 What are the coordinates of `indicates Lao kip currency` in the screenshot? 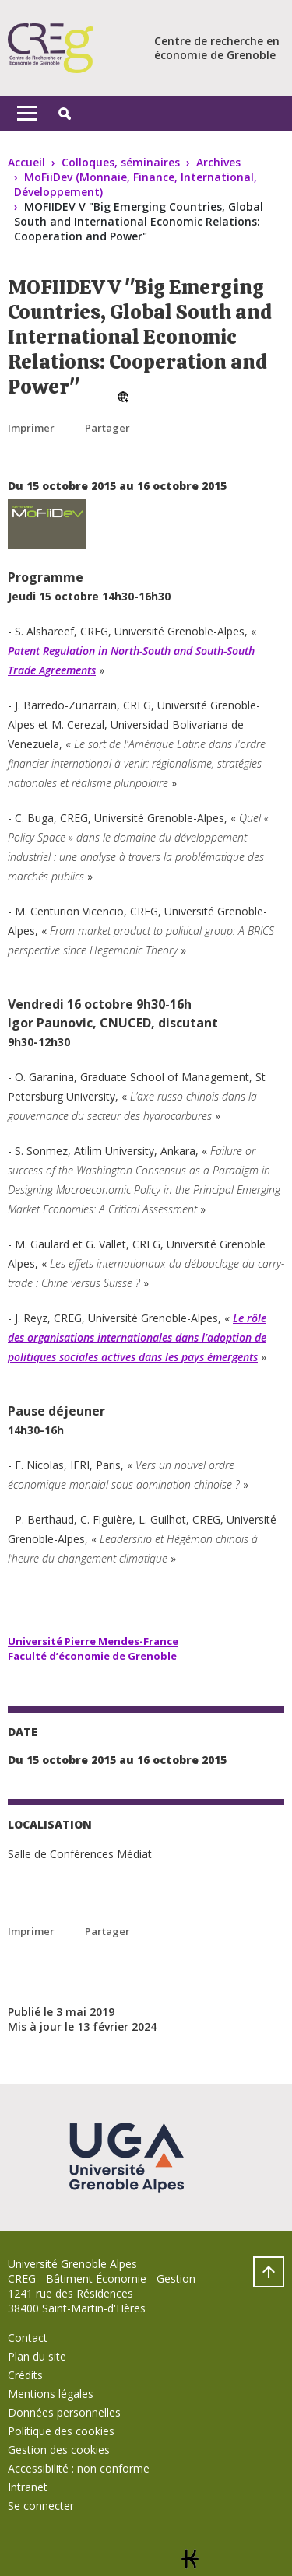 It's located at (190, 2559).